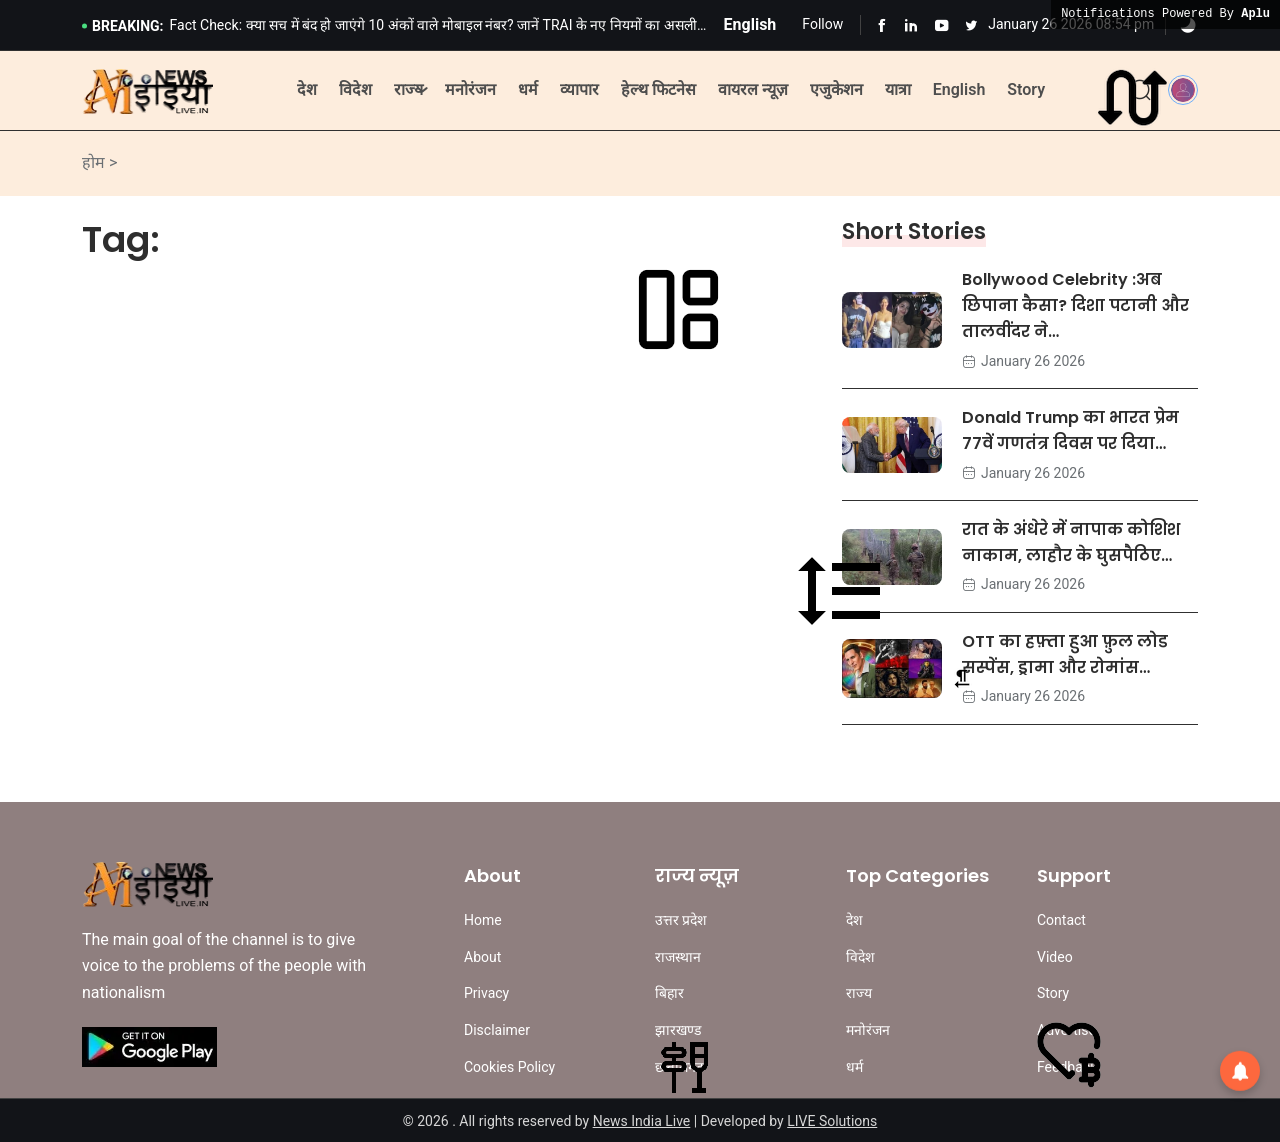  I want to click on favorite or save a bitcoin transaction, so click(1069, 1051).